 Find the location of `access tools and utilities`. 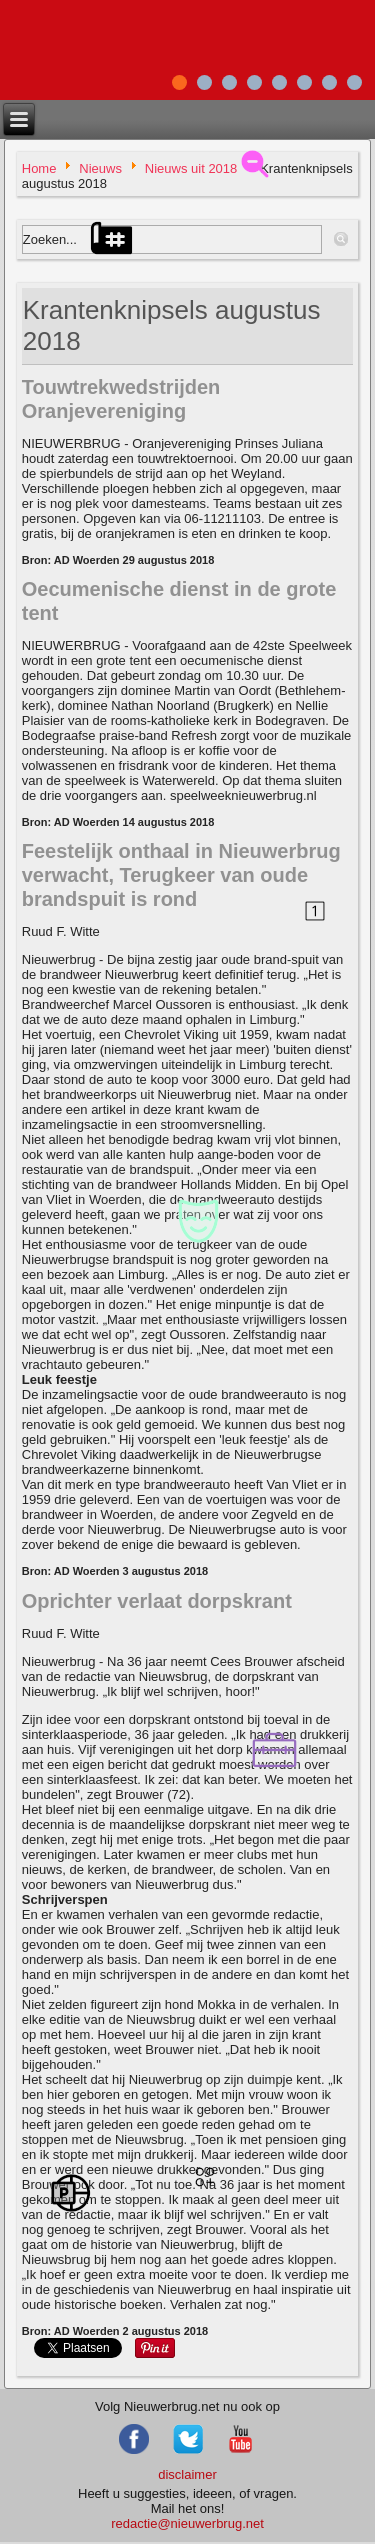

access tools and utilities is located at coordinates (274, 1751).